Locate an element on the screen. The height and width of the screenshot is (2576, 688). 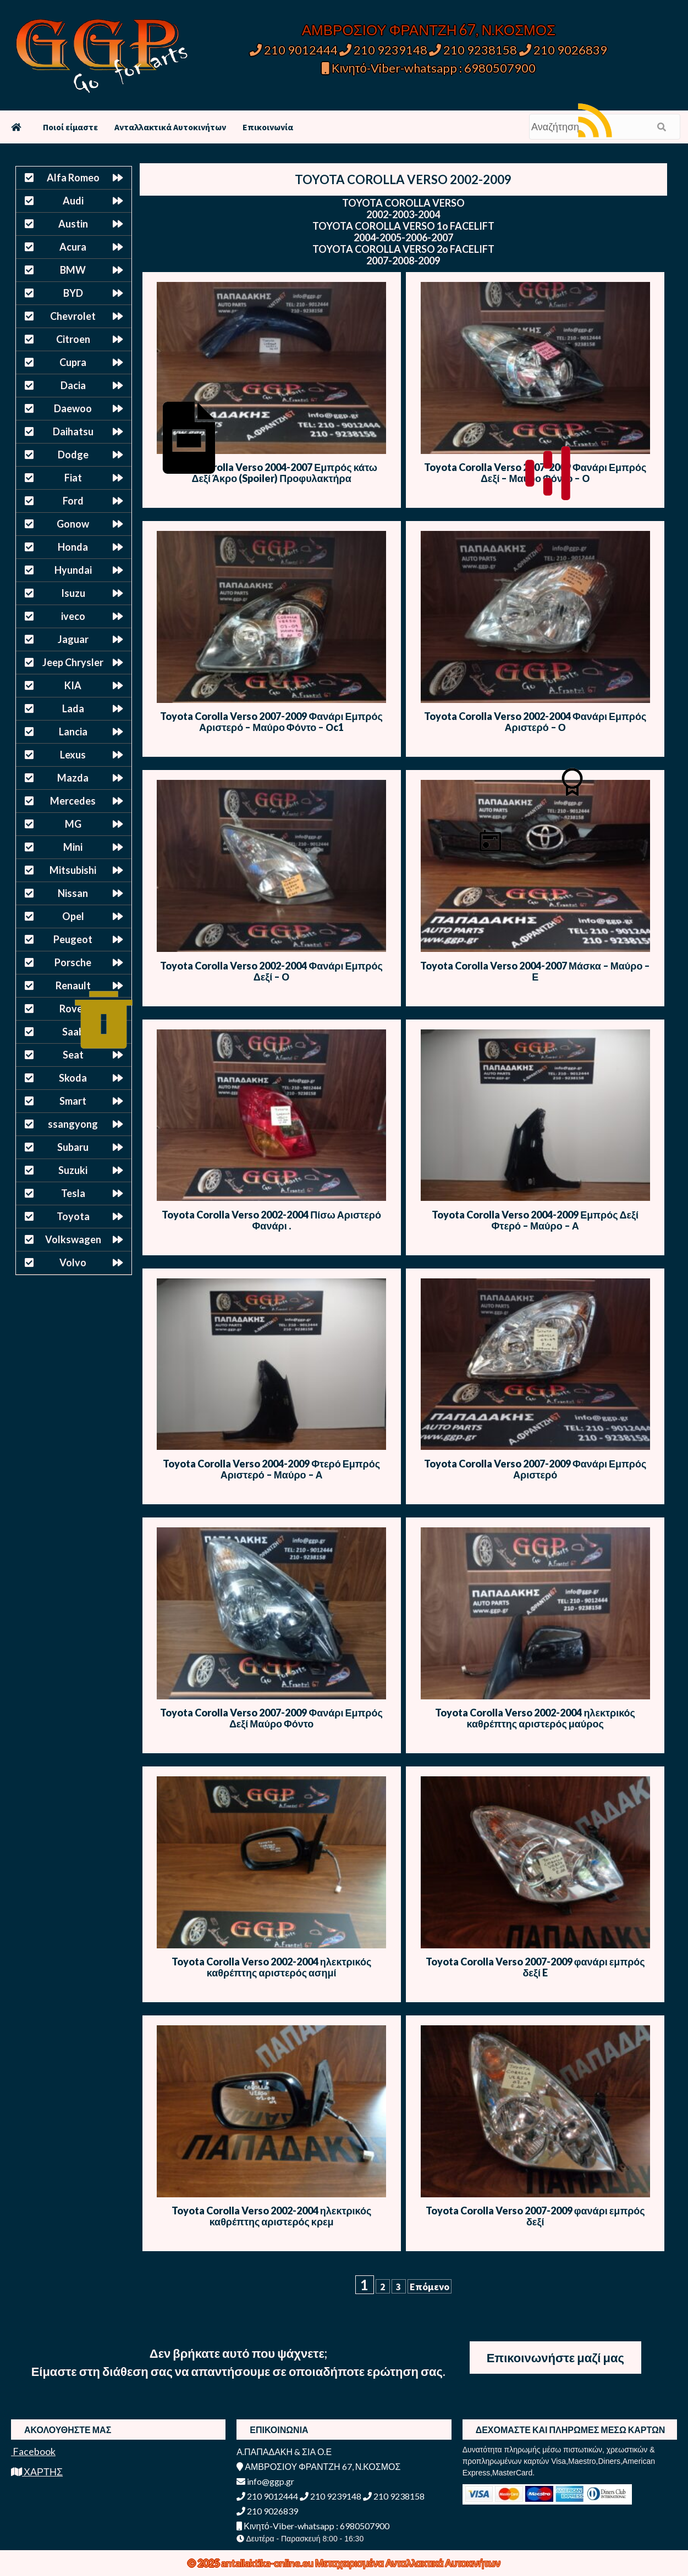
subscribe to RSS feed is located at coordinates (595, 120).